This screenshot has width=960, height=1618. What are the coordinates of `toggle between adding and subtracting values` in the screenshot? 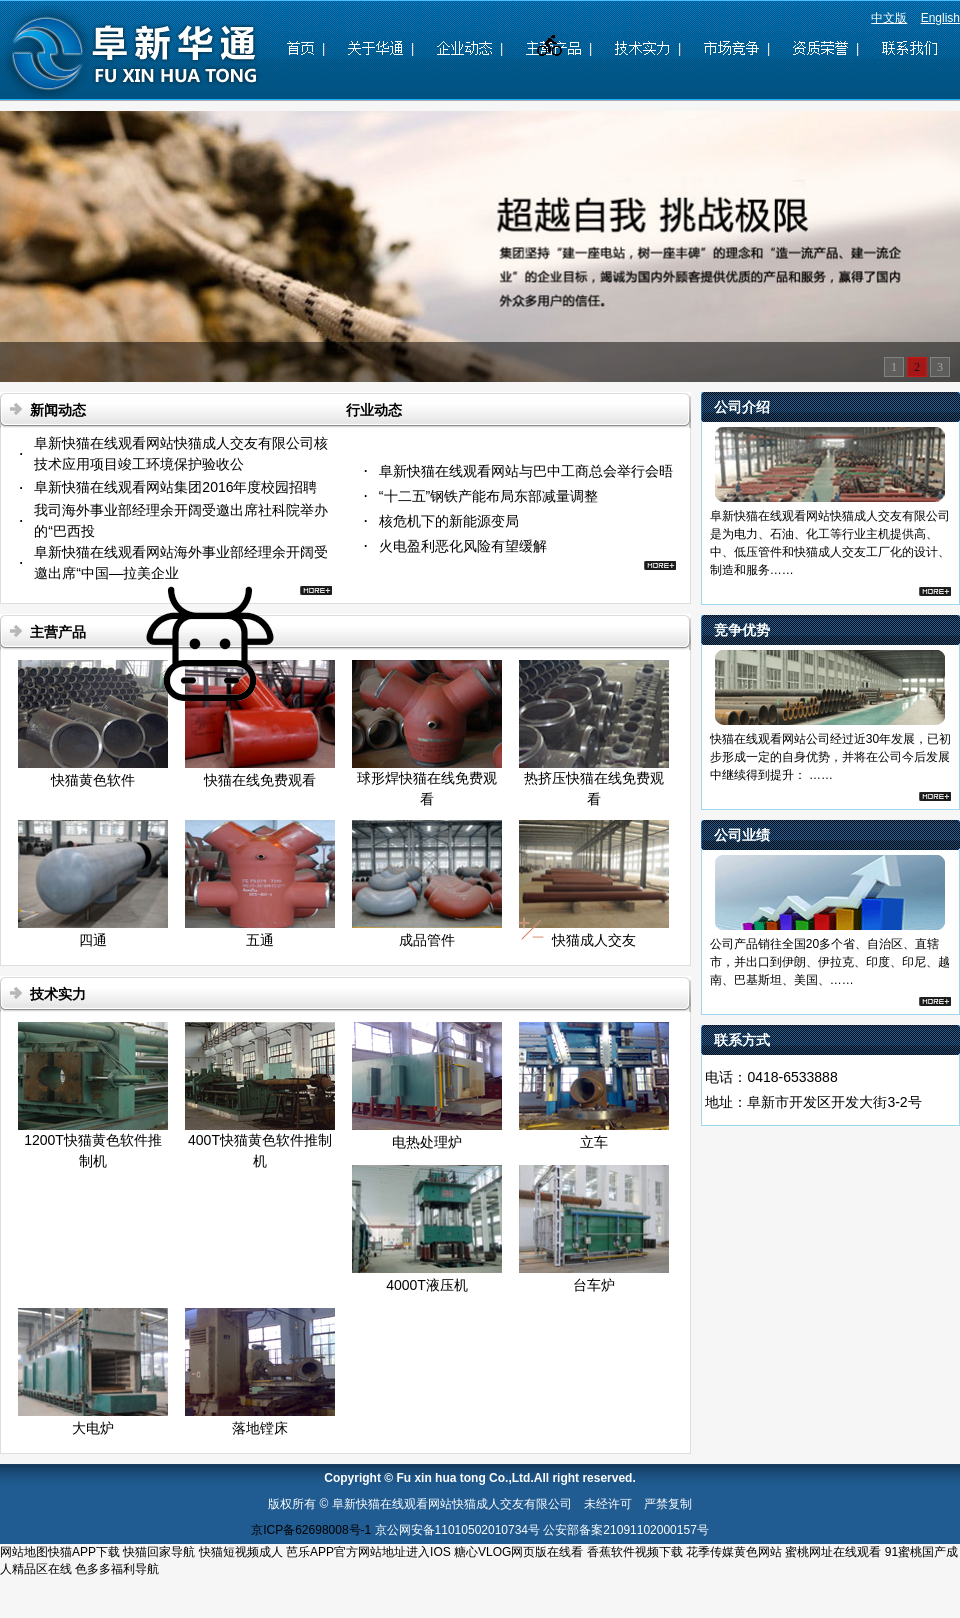 It's located at (531, 930).